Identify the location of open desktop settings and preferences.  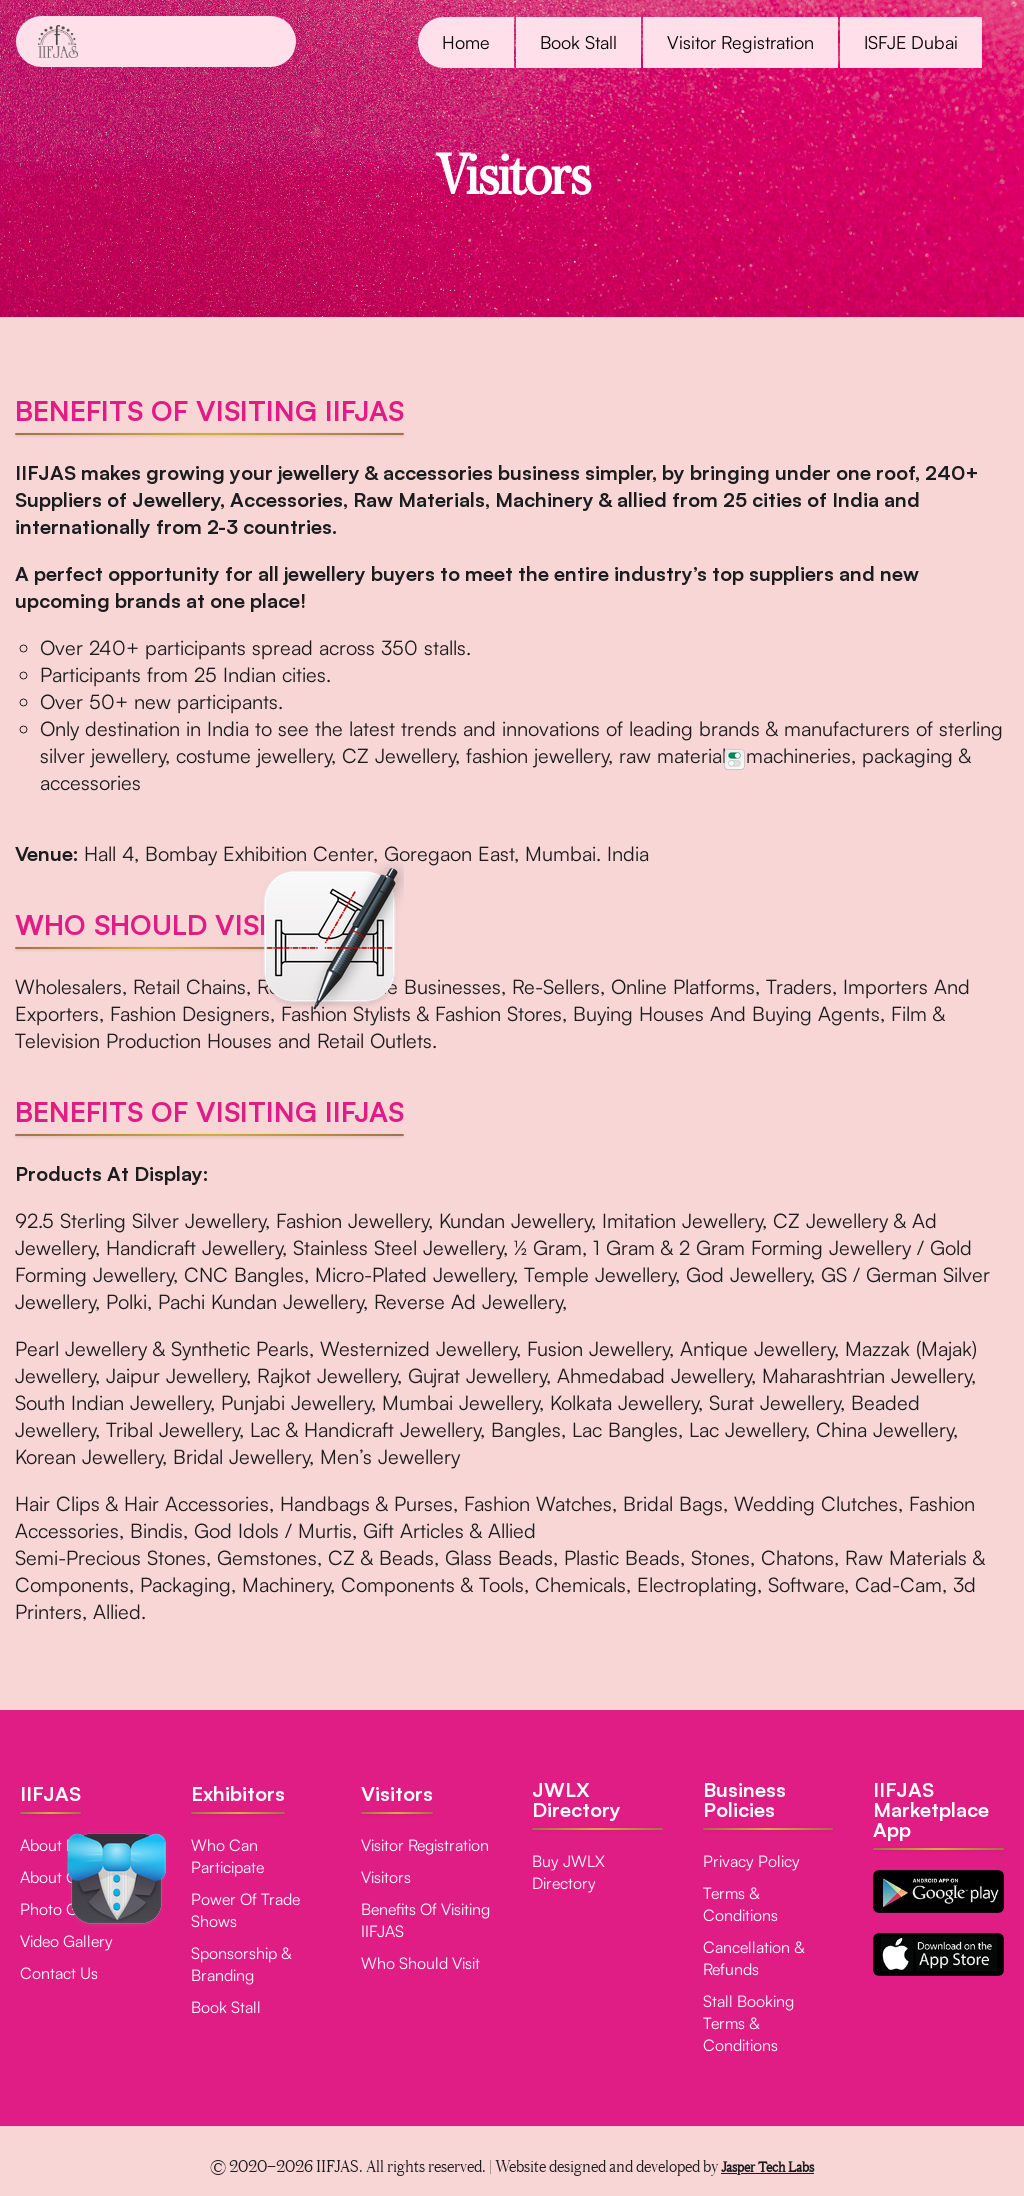
(734, 759).